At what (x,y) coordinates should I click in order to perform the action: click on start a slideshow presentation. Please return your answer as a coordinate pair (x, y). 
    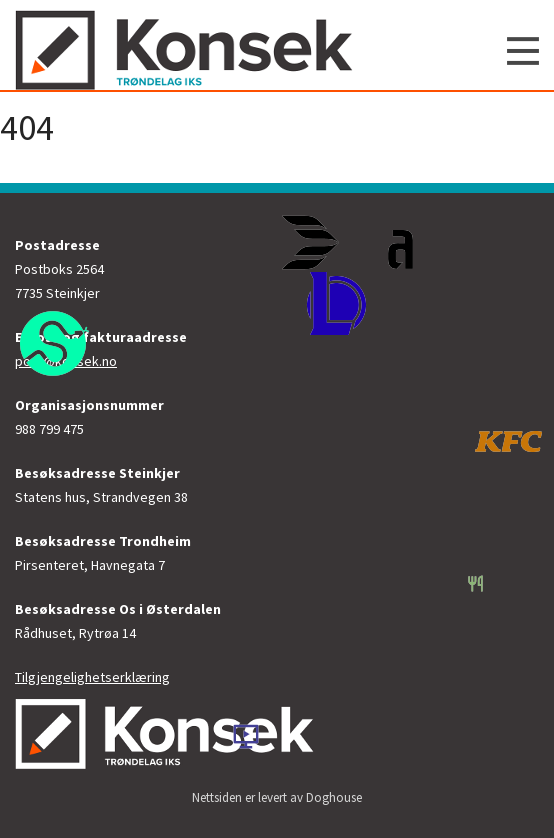
    Looking at the image, I should click on (246, 736).